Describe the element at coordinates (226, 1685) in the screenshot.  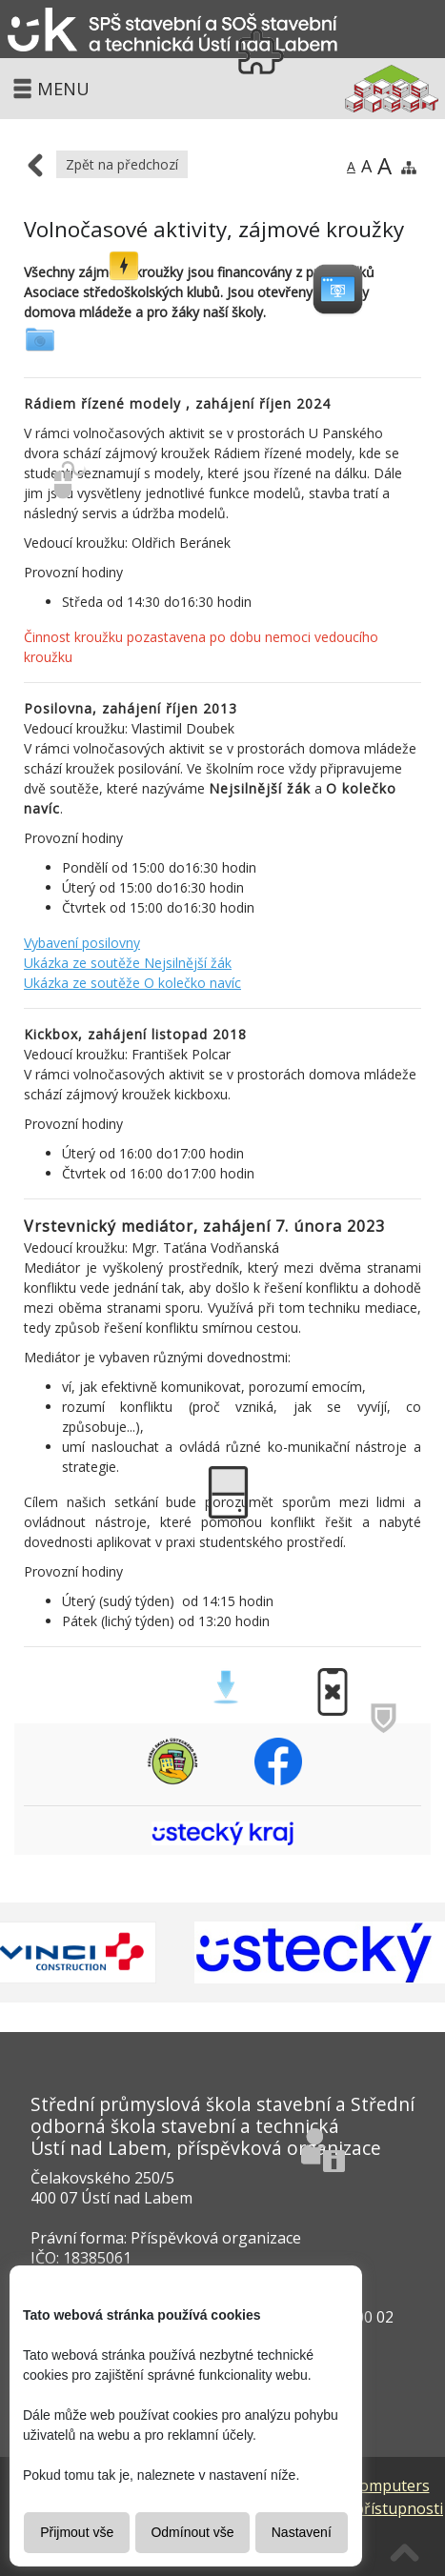
I see `save document to a new location` at that location.